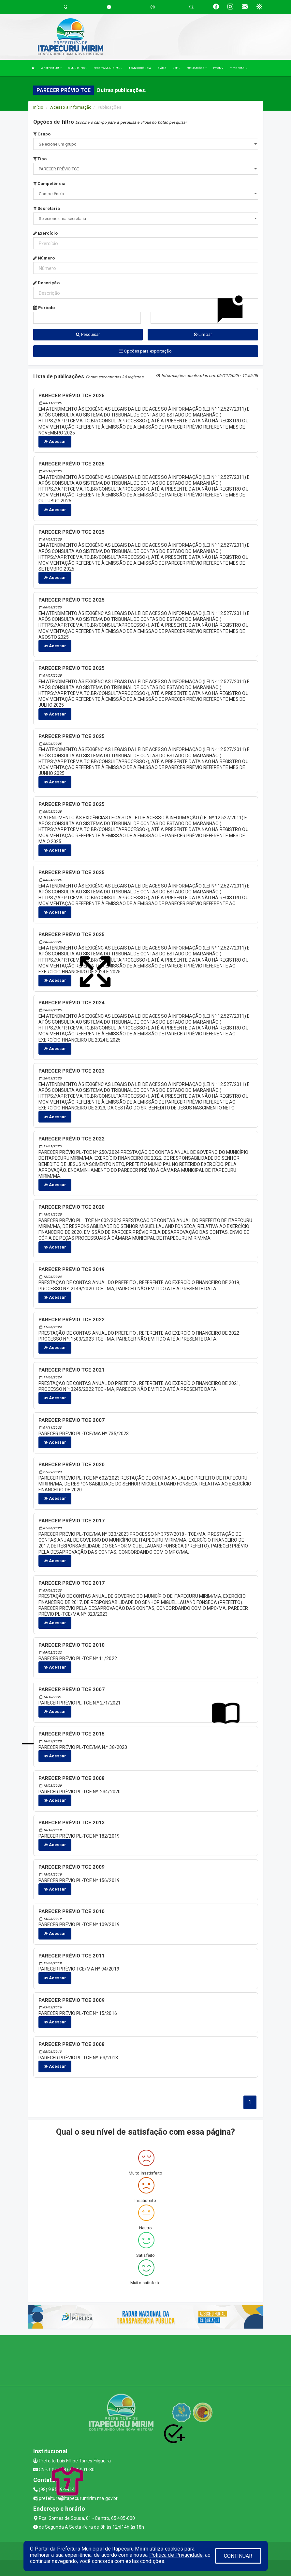 The width and height of the screenshot is (291, 2576). I want to click on select team jersey or player number, so click(67, 2481).